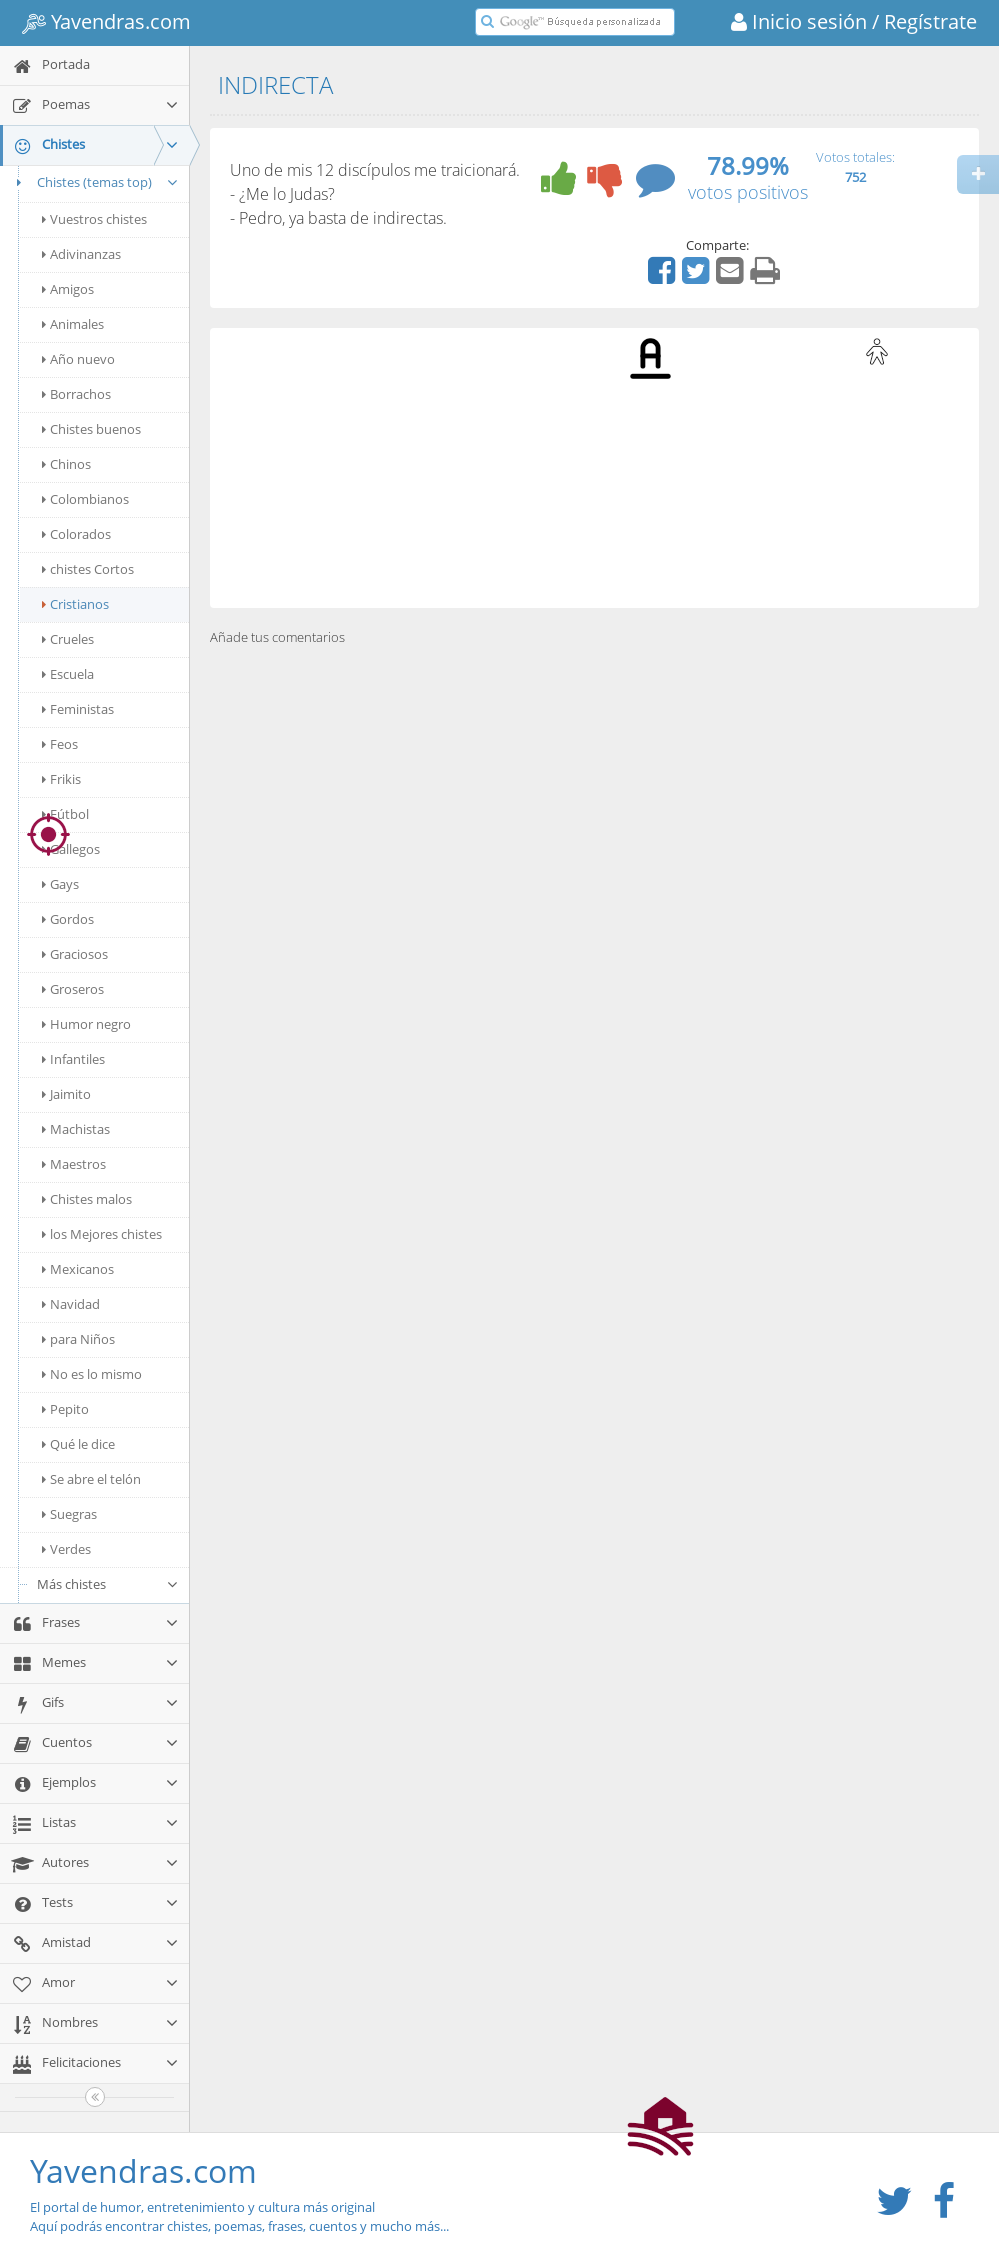 The image size is (999, 2247). Describe the element at coordinates (660, 2127) in the screenshot. I see `access farm or agricultural features` at that location.